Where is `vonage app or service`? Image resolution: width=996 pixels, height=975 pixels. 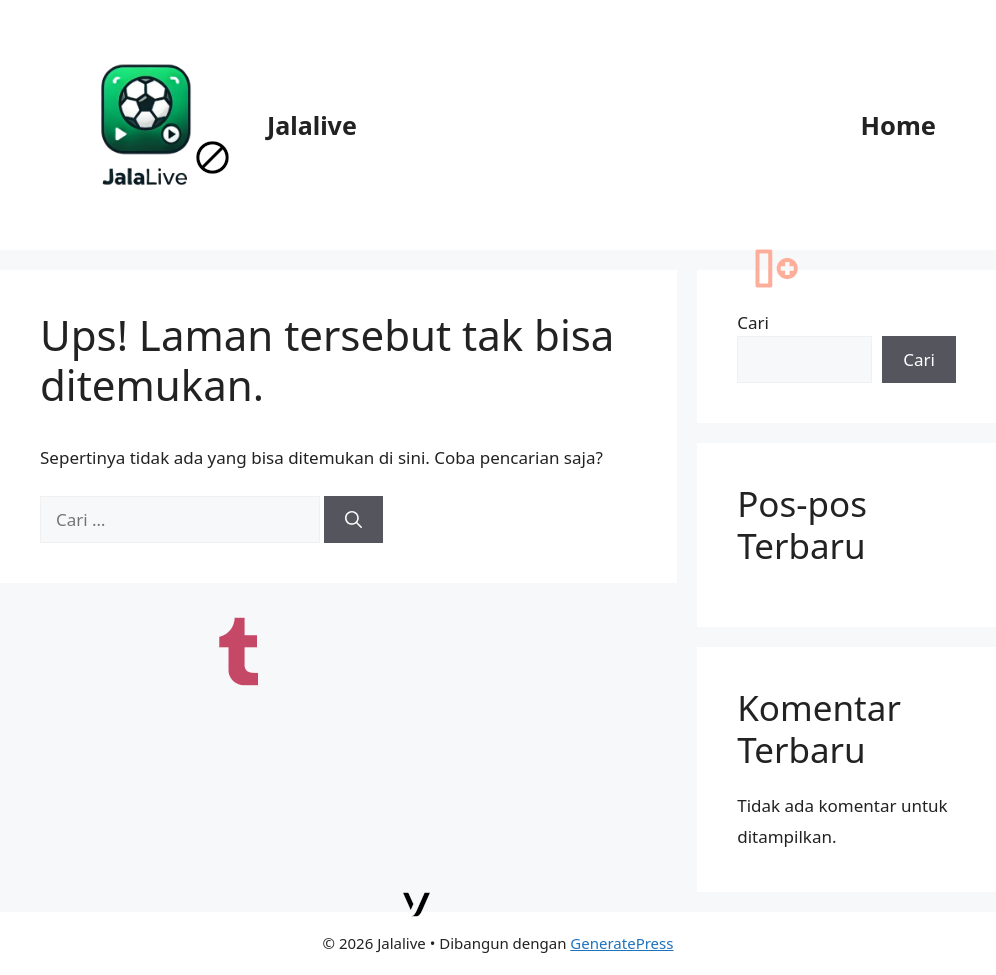
vonage app or service is located at coordinates (416, 904).